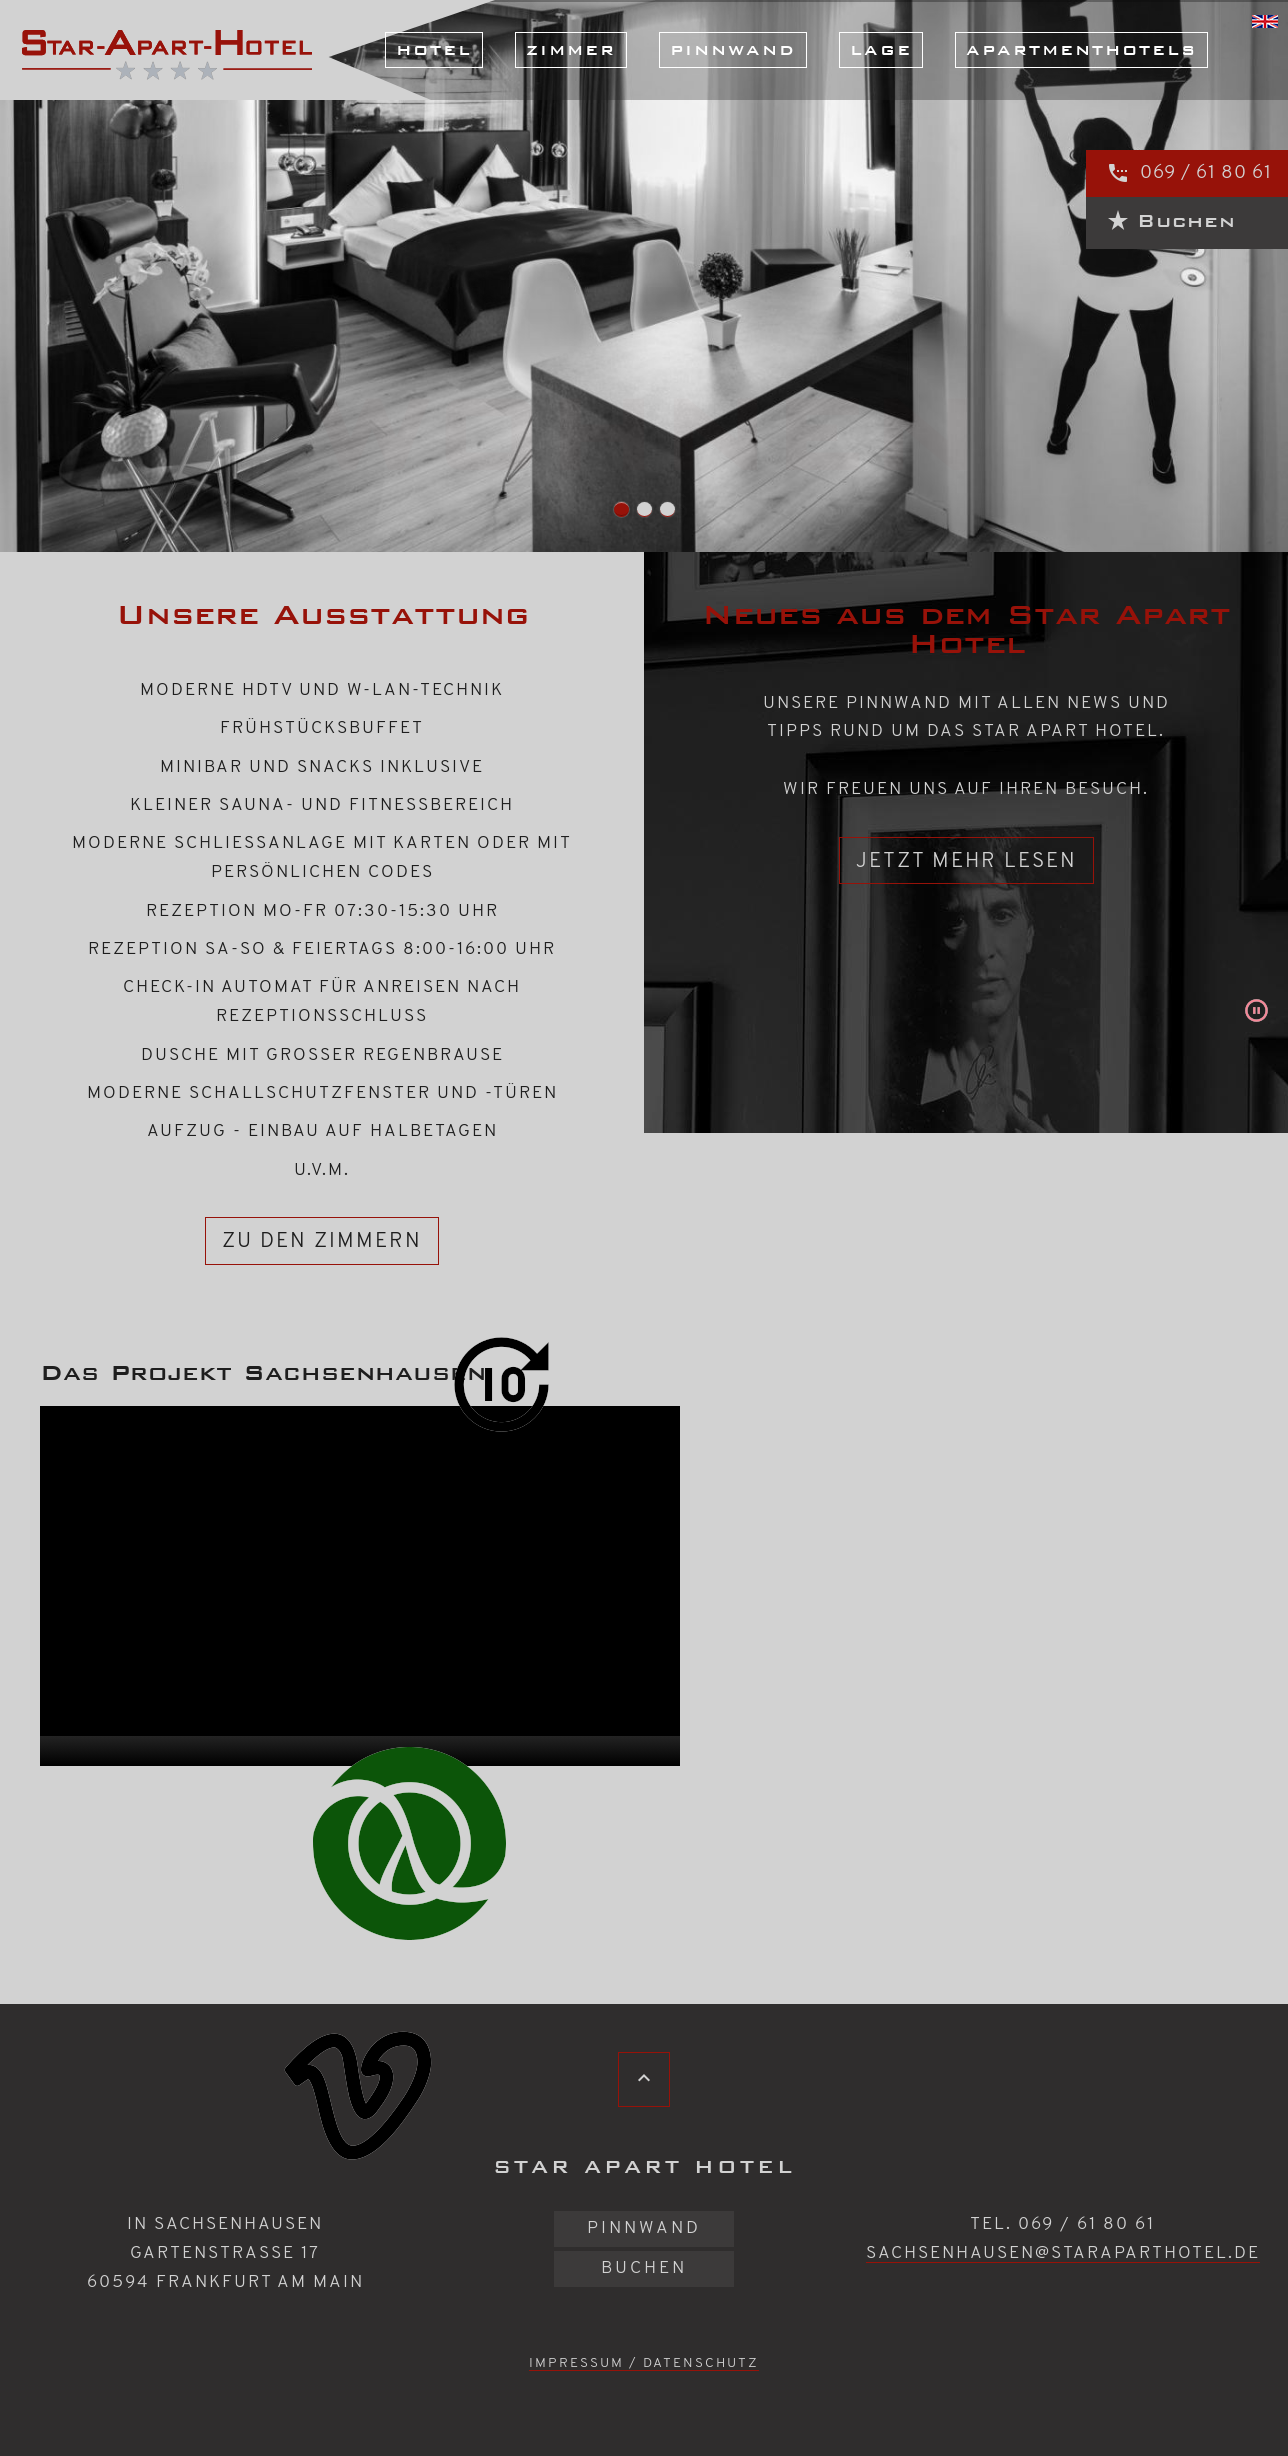  Describe the element at coordinates (362, 2094) in the screenshot. I see `open vimeo app` at that location.